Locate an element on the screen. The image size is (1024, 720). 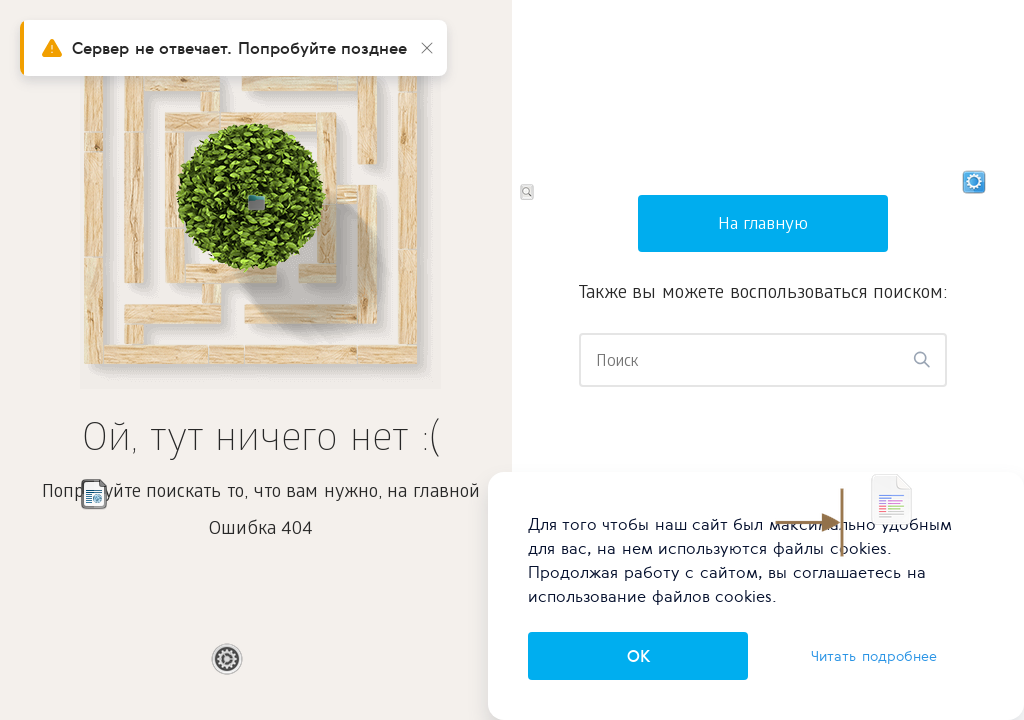
go to the last item or page is located at coordinates (809, 522).